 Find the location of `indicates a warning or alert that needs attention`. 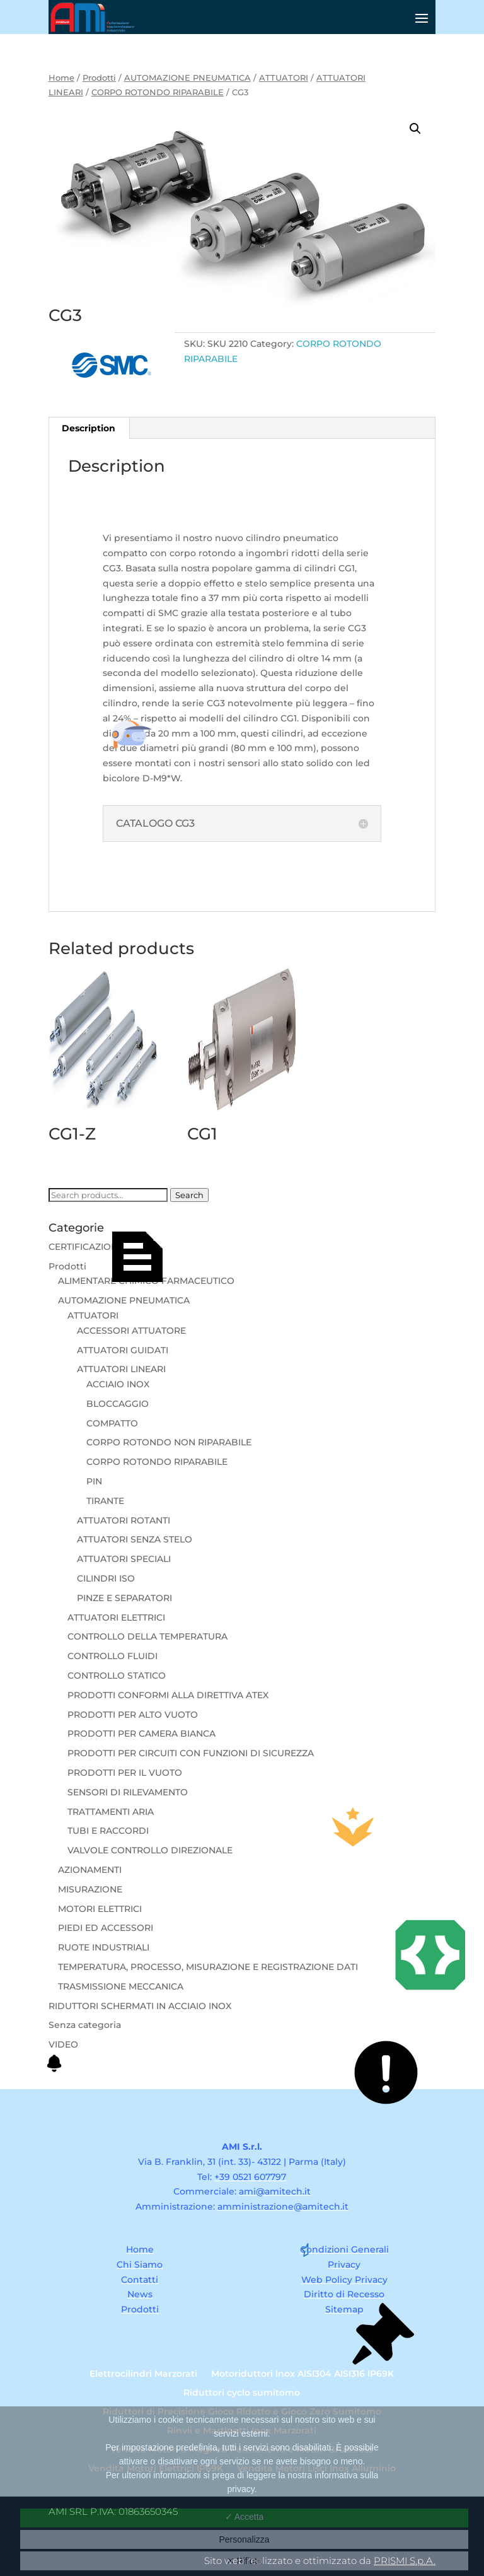

indicates a warning or alert that needs attention is located at coordinates (386, 2072).